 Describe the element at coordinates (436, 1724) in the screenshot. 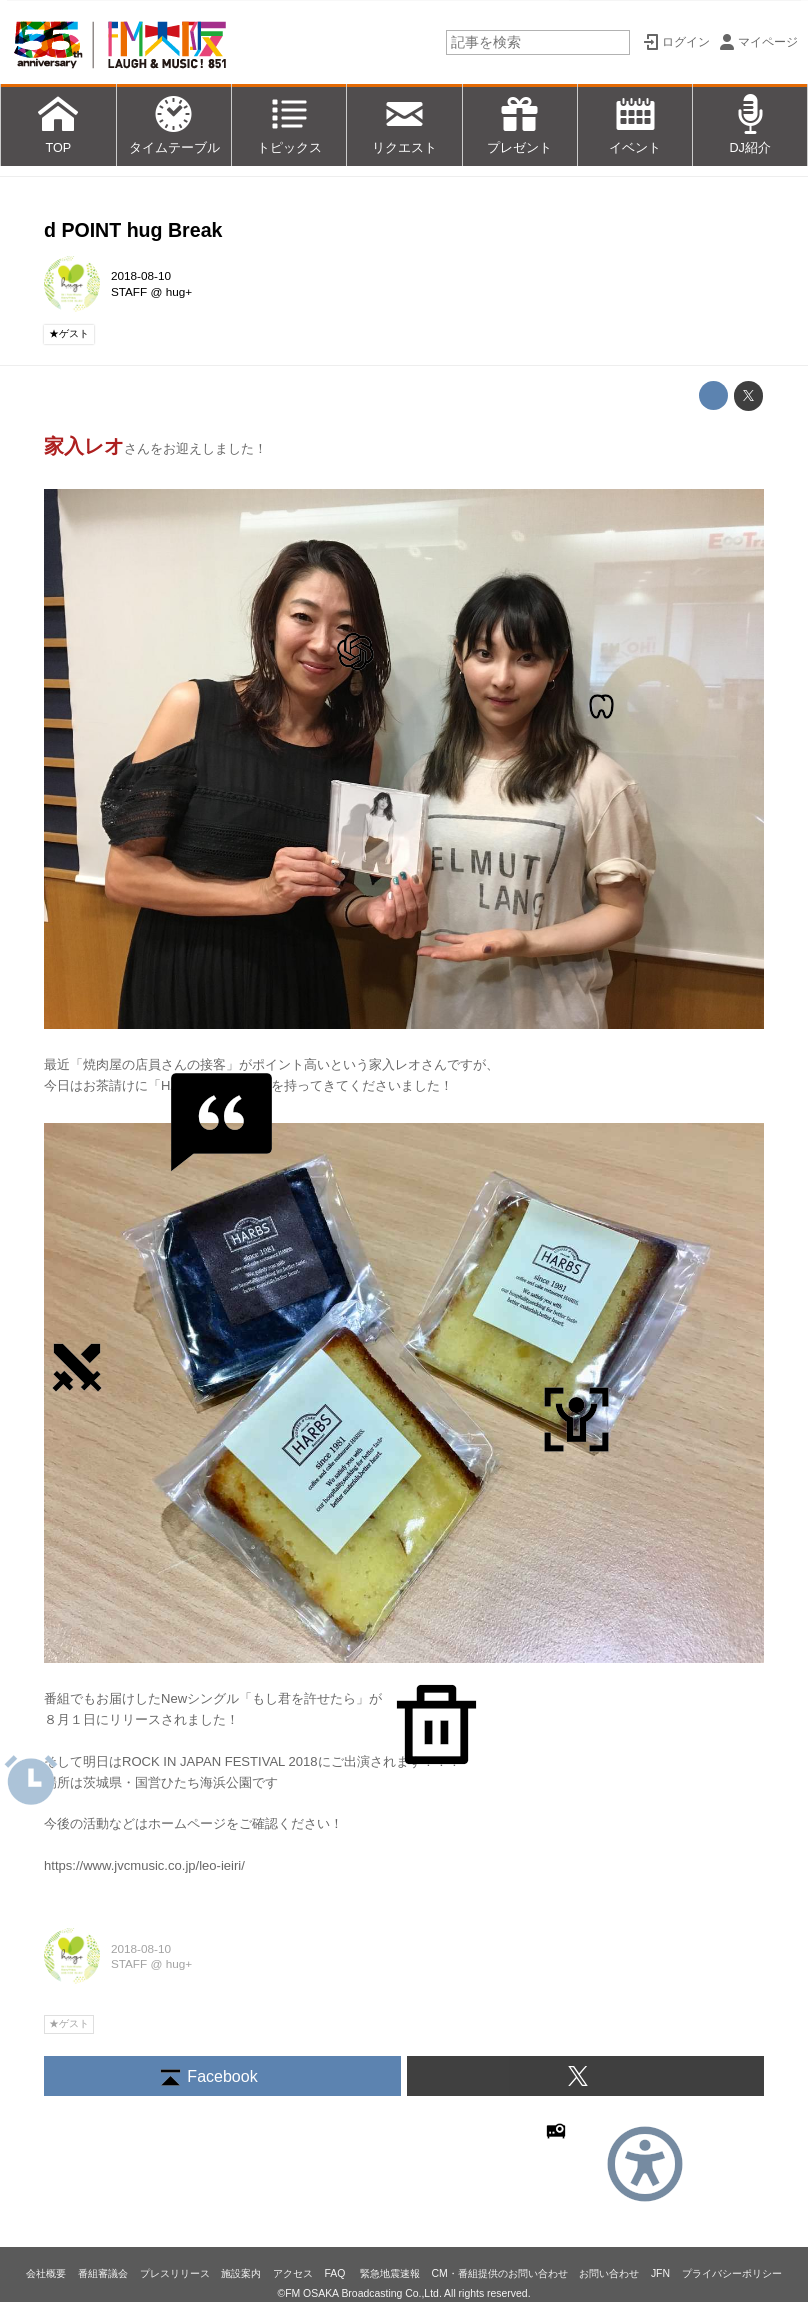

I see `delete selected item` at that location.